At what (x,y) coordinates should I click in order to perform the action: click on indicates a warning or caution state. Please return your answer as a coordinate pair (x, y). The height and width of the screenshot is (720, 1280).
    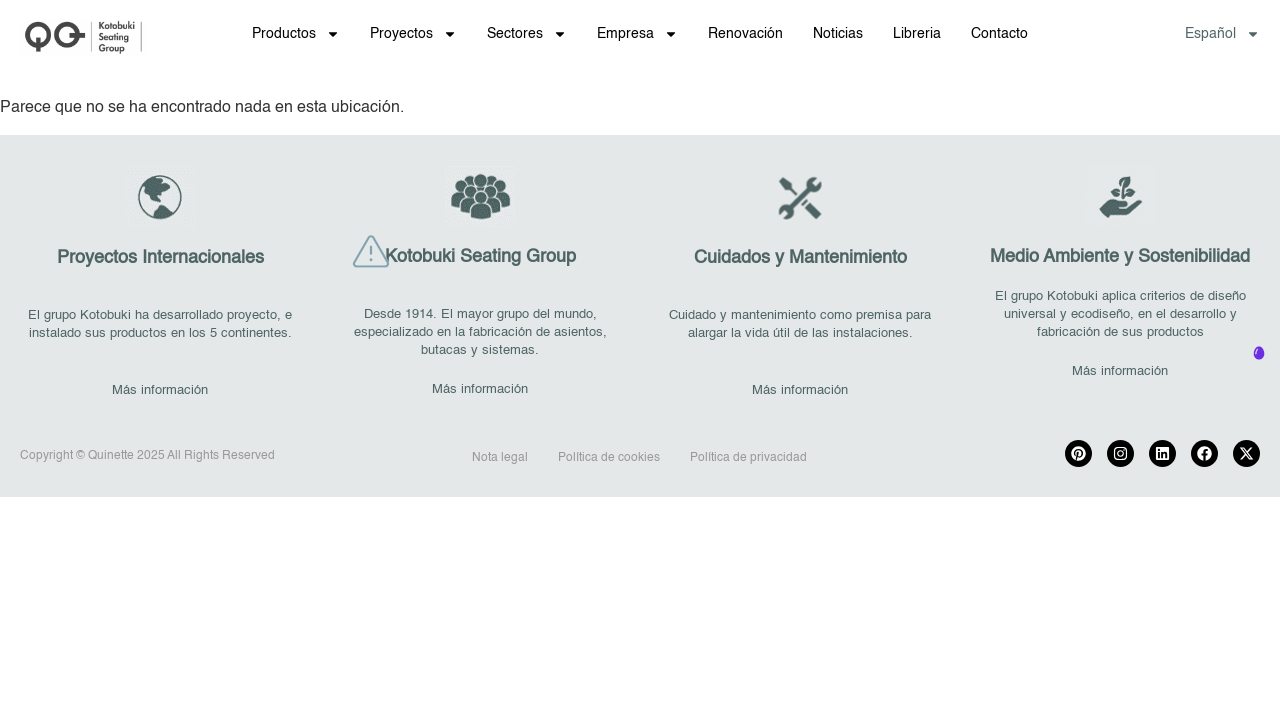
    Looking at the image, I should click on (371, 251).